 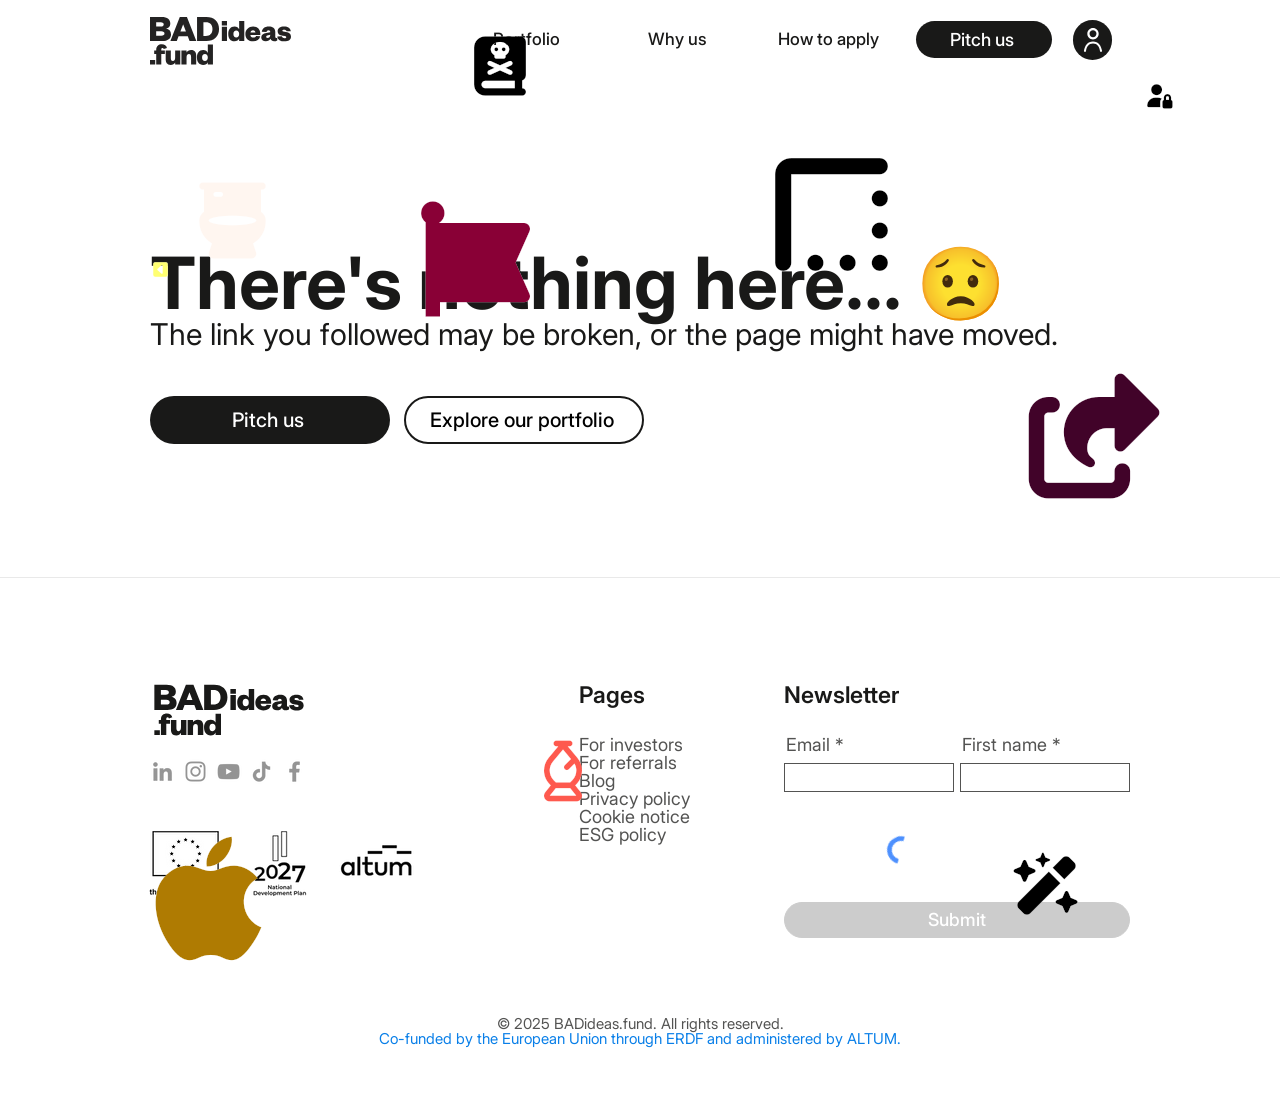 I want to click on select the bishop piece in a chess game, so click(x=563, y=771).